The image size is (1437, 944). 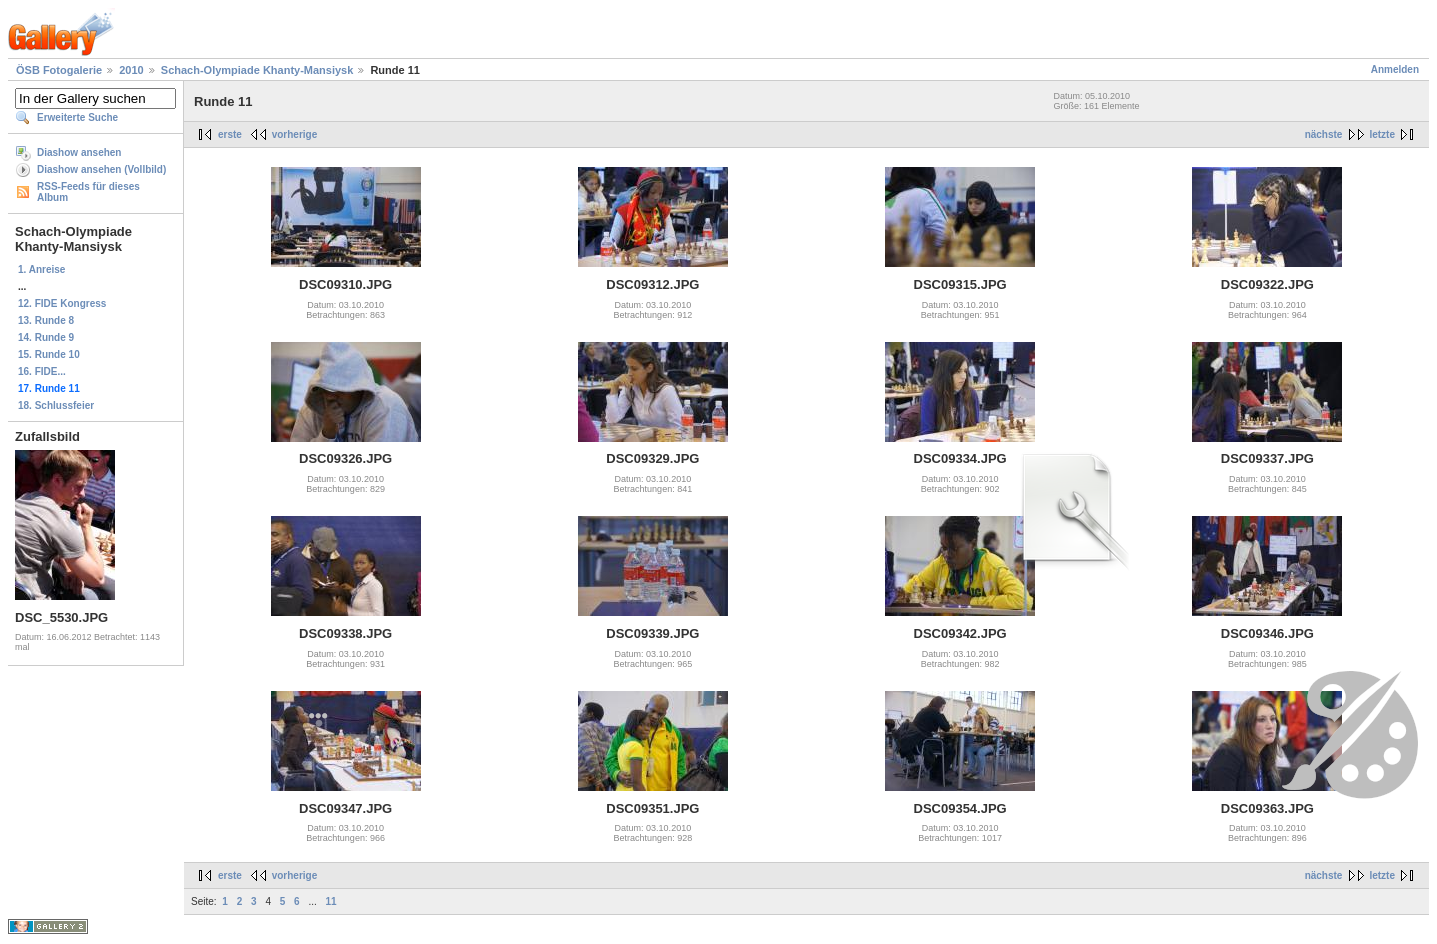 I want to click on open graphics or drawing applications, so click(x=1350, y=739).